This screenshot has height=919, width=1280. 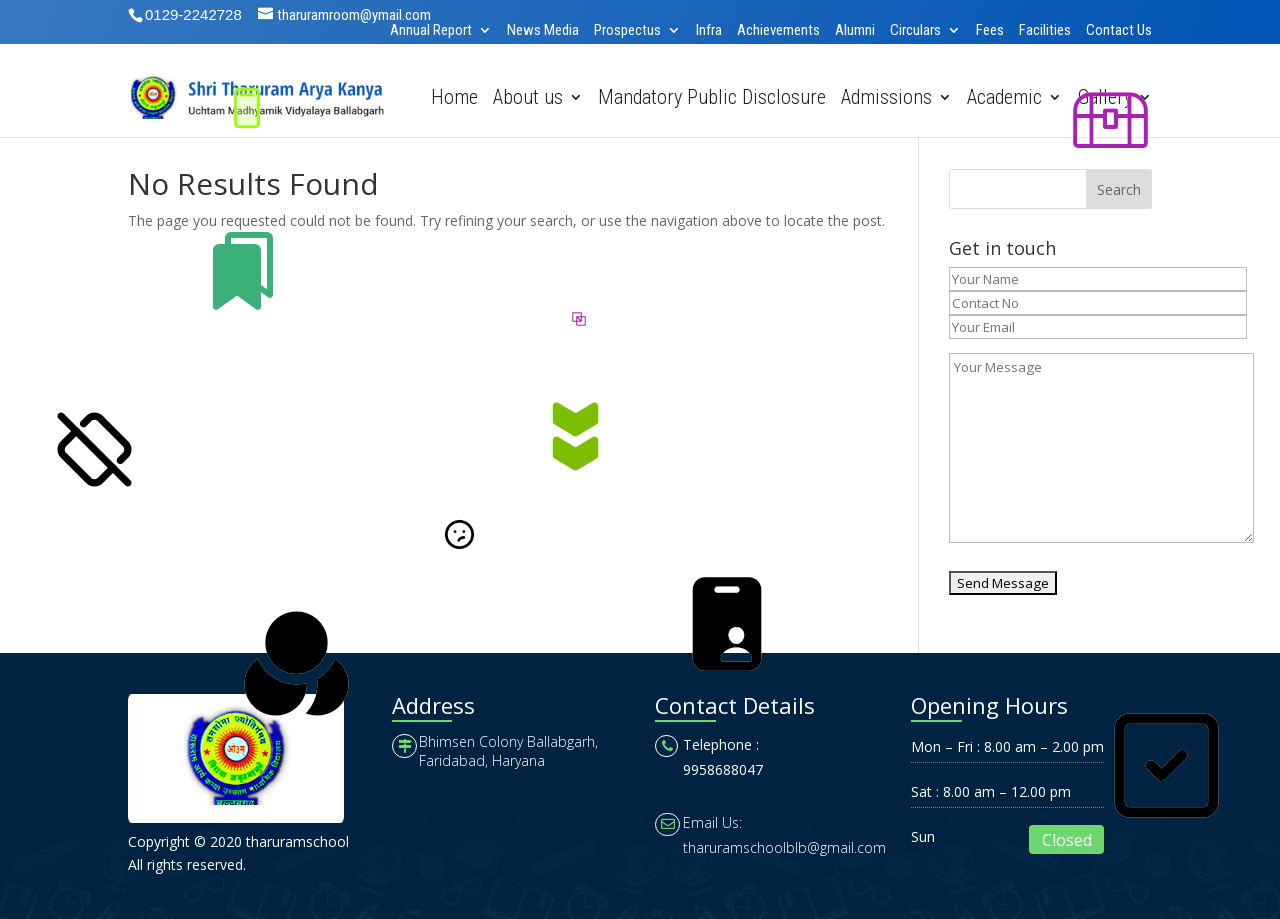 What do you see at coordinates (575, 436) in the screenshot?
I see `view your earned badges or achievements` at bounding box center [575, 436].